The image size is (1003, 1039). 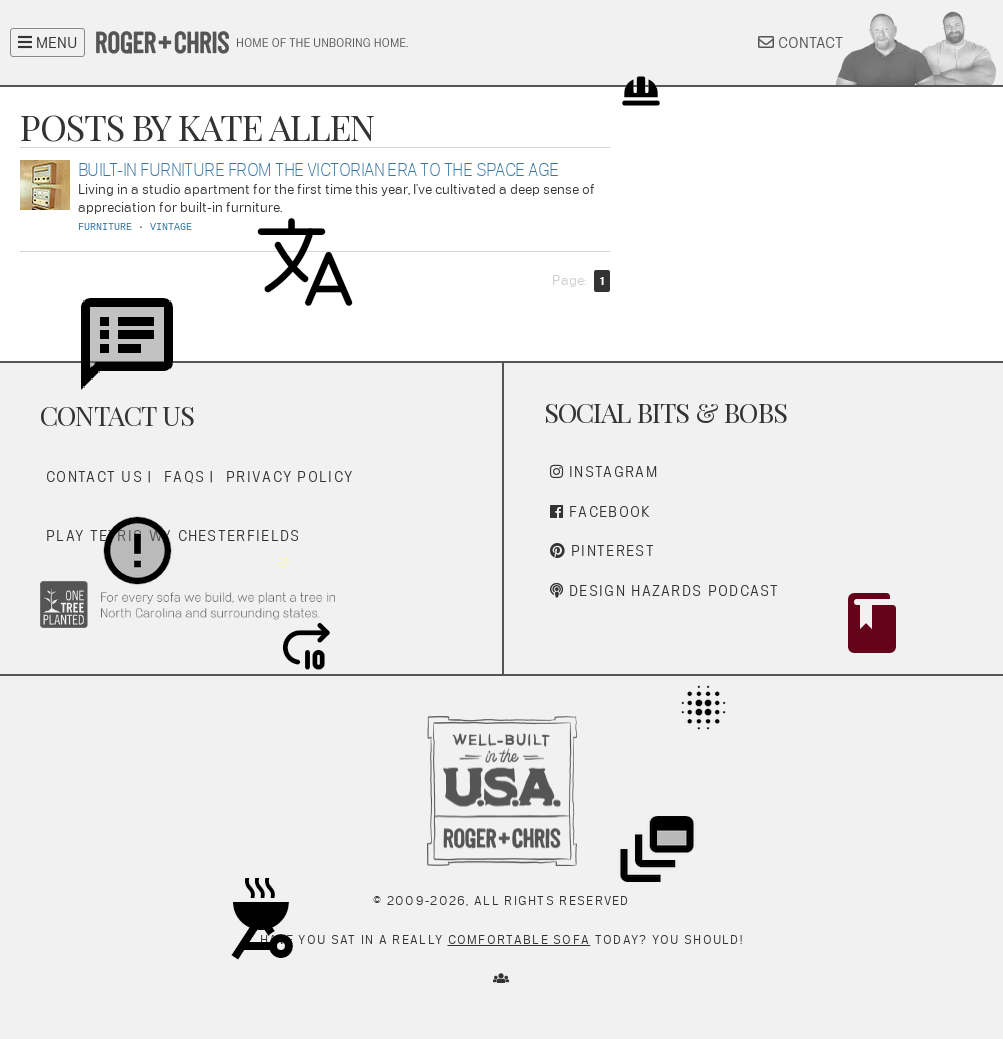 I want to click on skip forward 10 seconds, so click(x=307, y=647).